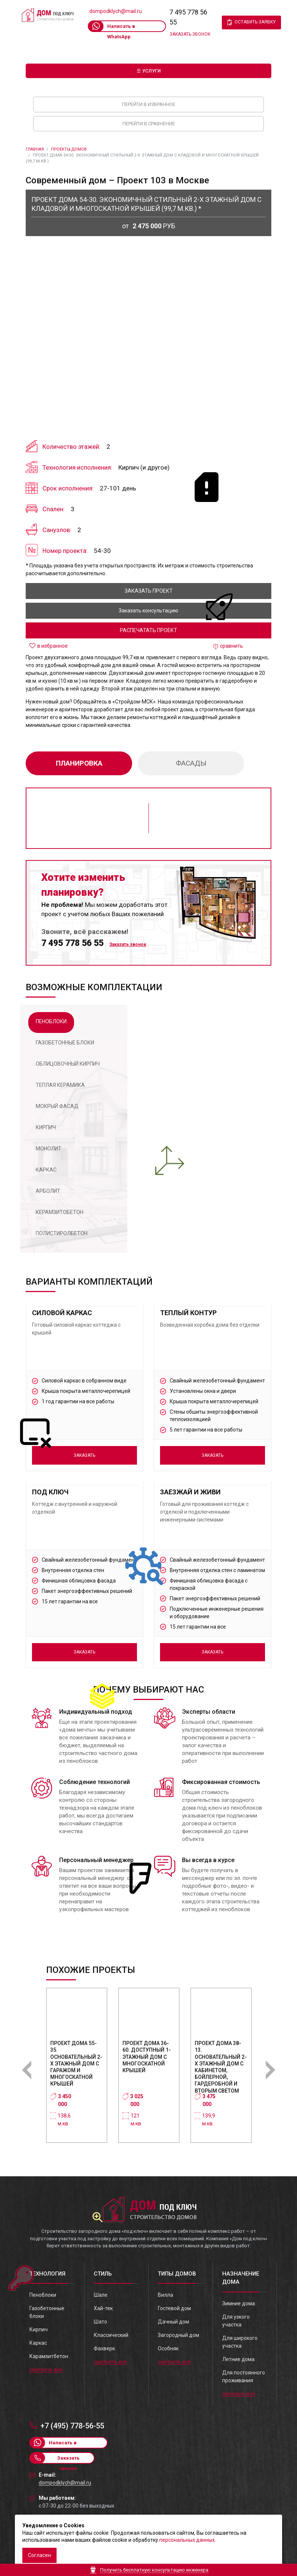 The image size is (297, 2576). What do you see at coordinates (143, 1565) in the screenshot?
I see `search for virus or malware threats` at bounding box center [143, 1565].